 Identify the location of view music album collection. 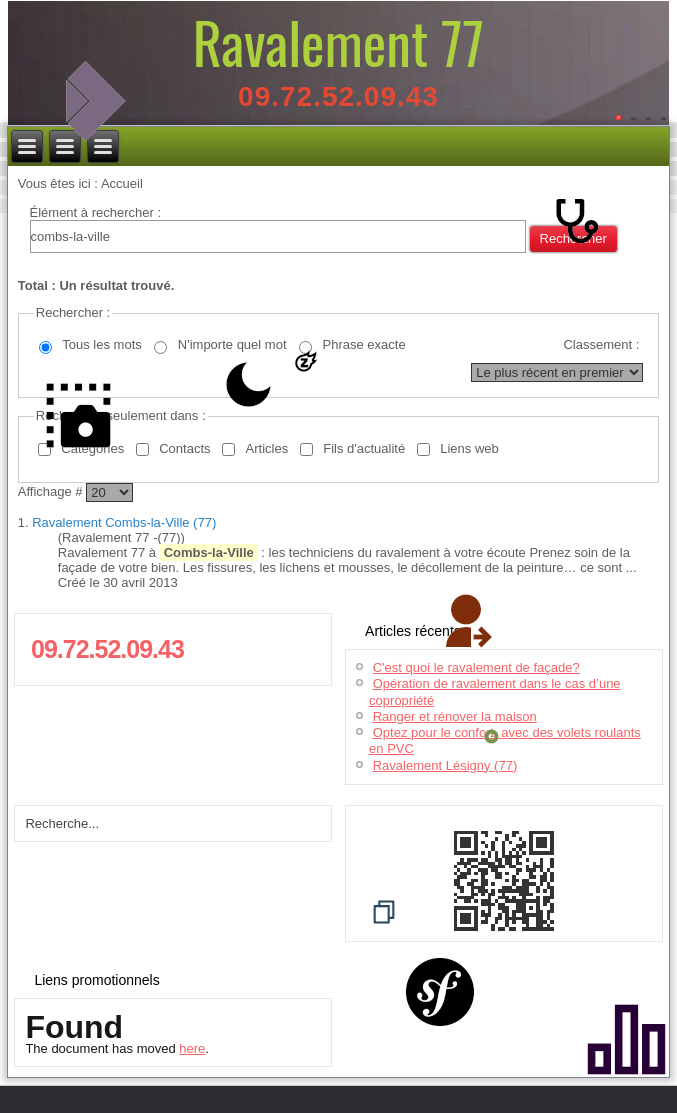
(491, 736).